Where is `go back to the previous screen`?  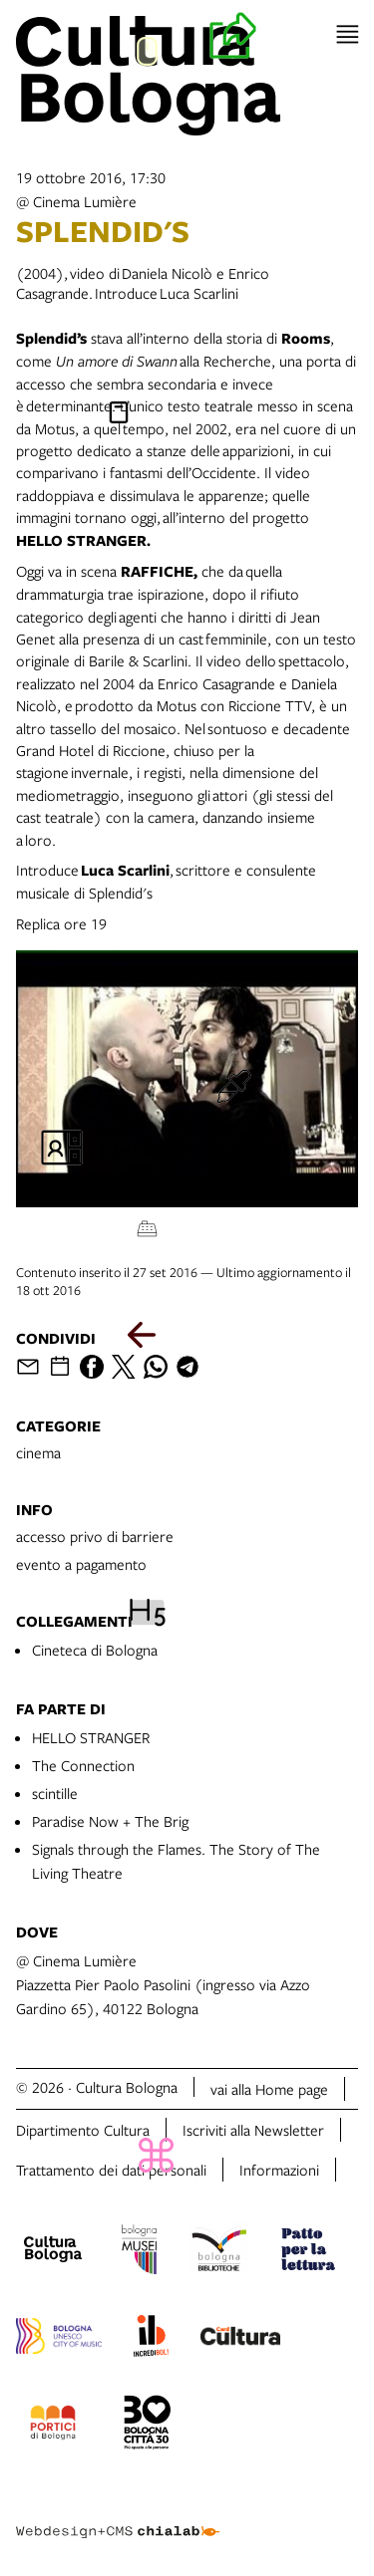 go back to the previous screen is located at coordinates (142, 1335).